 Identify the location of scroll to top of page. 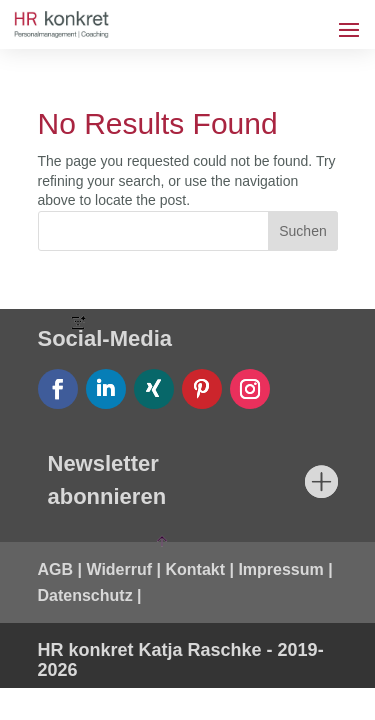
(162, 541).